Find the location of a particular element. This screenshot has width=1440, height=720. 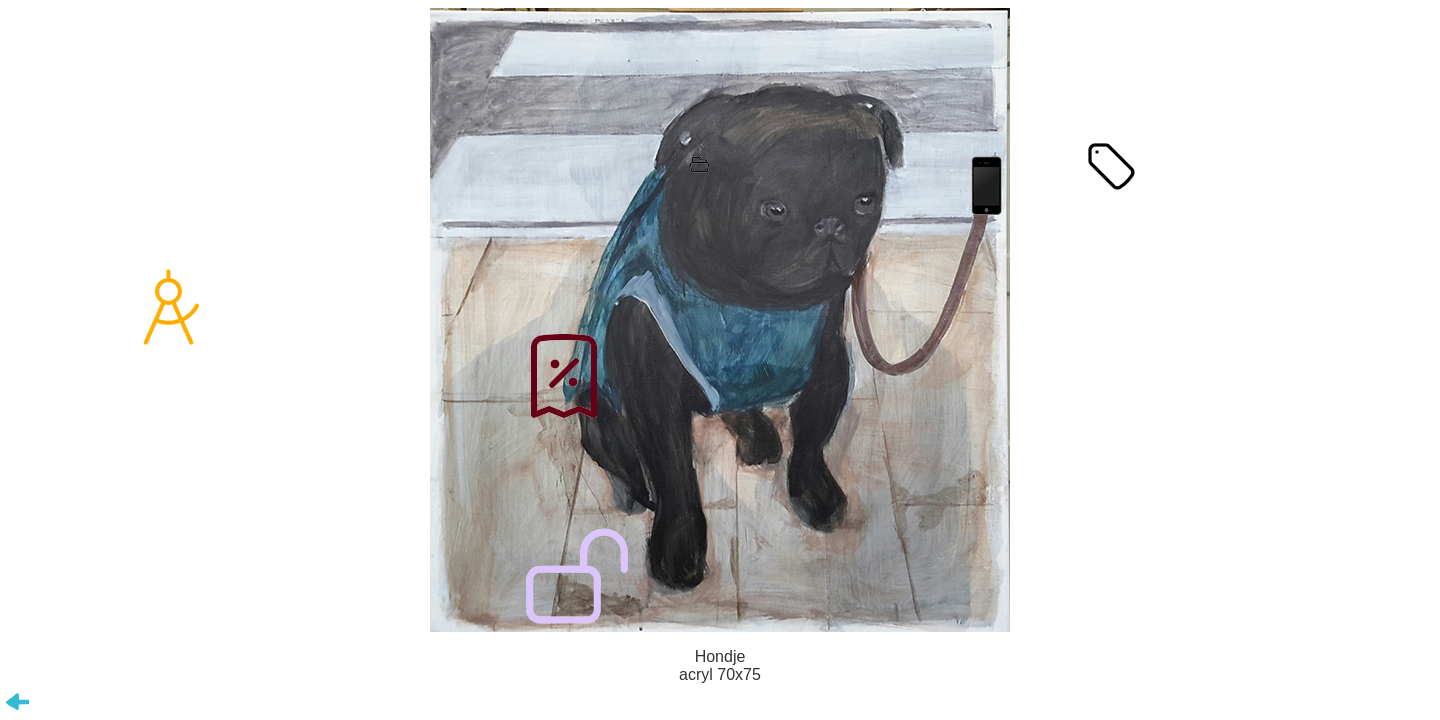

unlocked or unsecured state is located at coordinates (577, 576).